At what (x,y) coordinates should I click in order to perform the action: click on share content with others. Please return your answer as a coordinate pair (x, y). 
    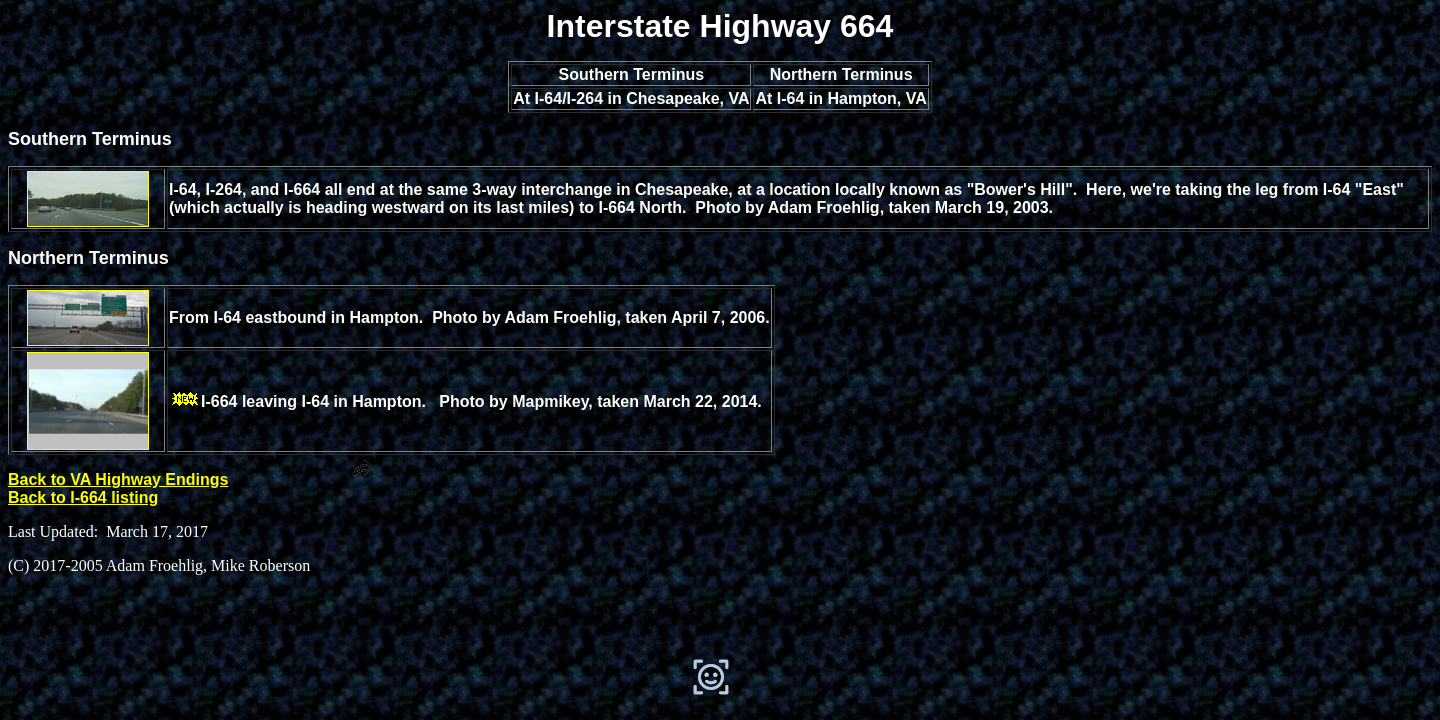
    Looking at the image, I should click on (363, 469).